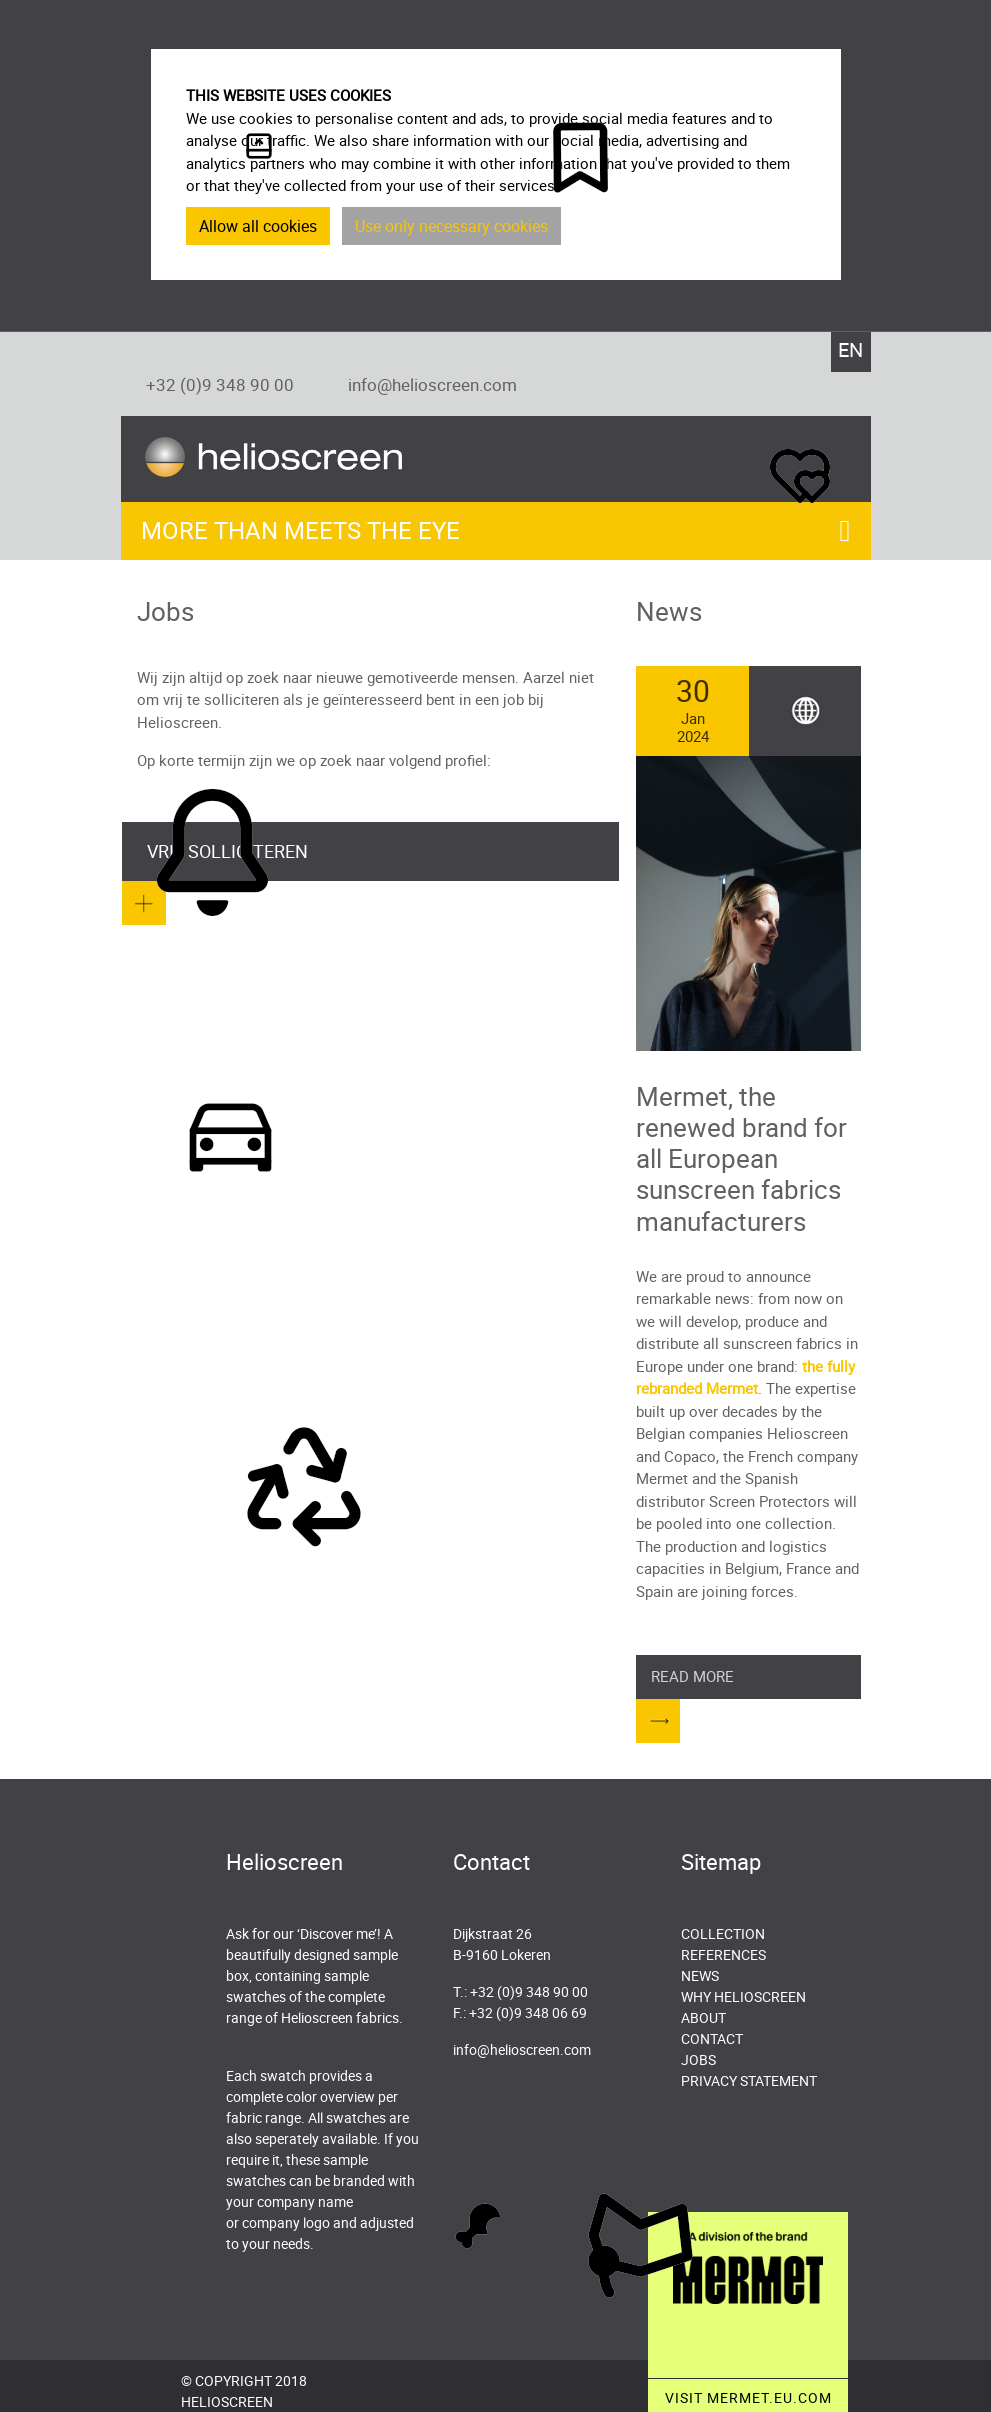  Describe the element at coordinates (259, 146) in the screenshot. I see `expand the bottom bar panel` at that location.